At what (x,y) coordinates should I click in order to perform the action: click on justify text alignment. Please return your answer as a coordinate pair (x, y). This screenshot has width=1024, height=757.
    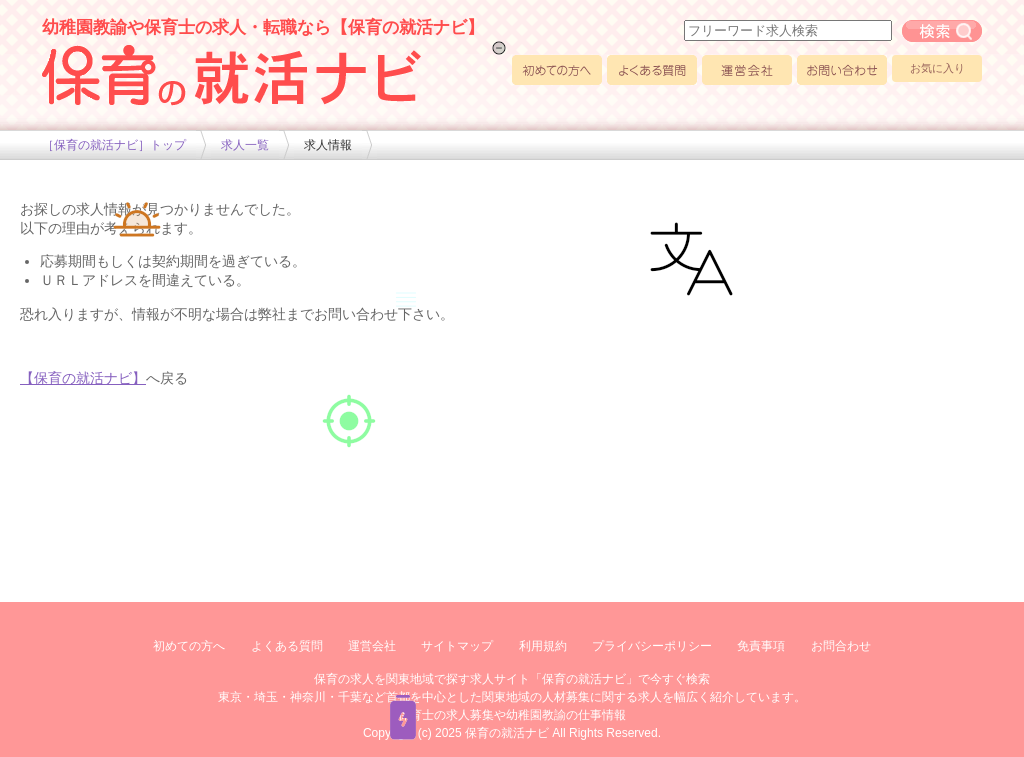
    Looking at the image, I should click on (406, 300).